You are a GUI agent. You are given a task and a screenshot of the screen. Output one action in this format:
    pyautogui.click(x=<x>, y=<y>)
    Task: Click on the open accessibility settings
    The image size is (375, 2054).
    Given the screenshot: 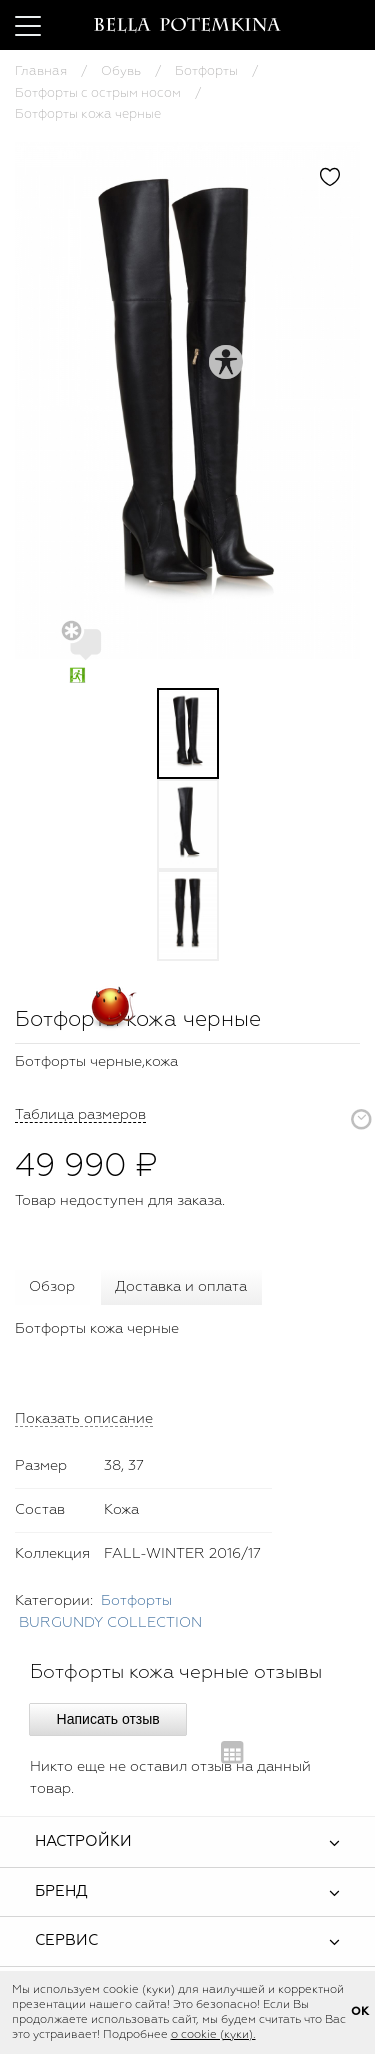 What is the action you would take?
    pyautogui.click(x=226, y=362)
    